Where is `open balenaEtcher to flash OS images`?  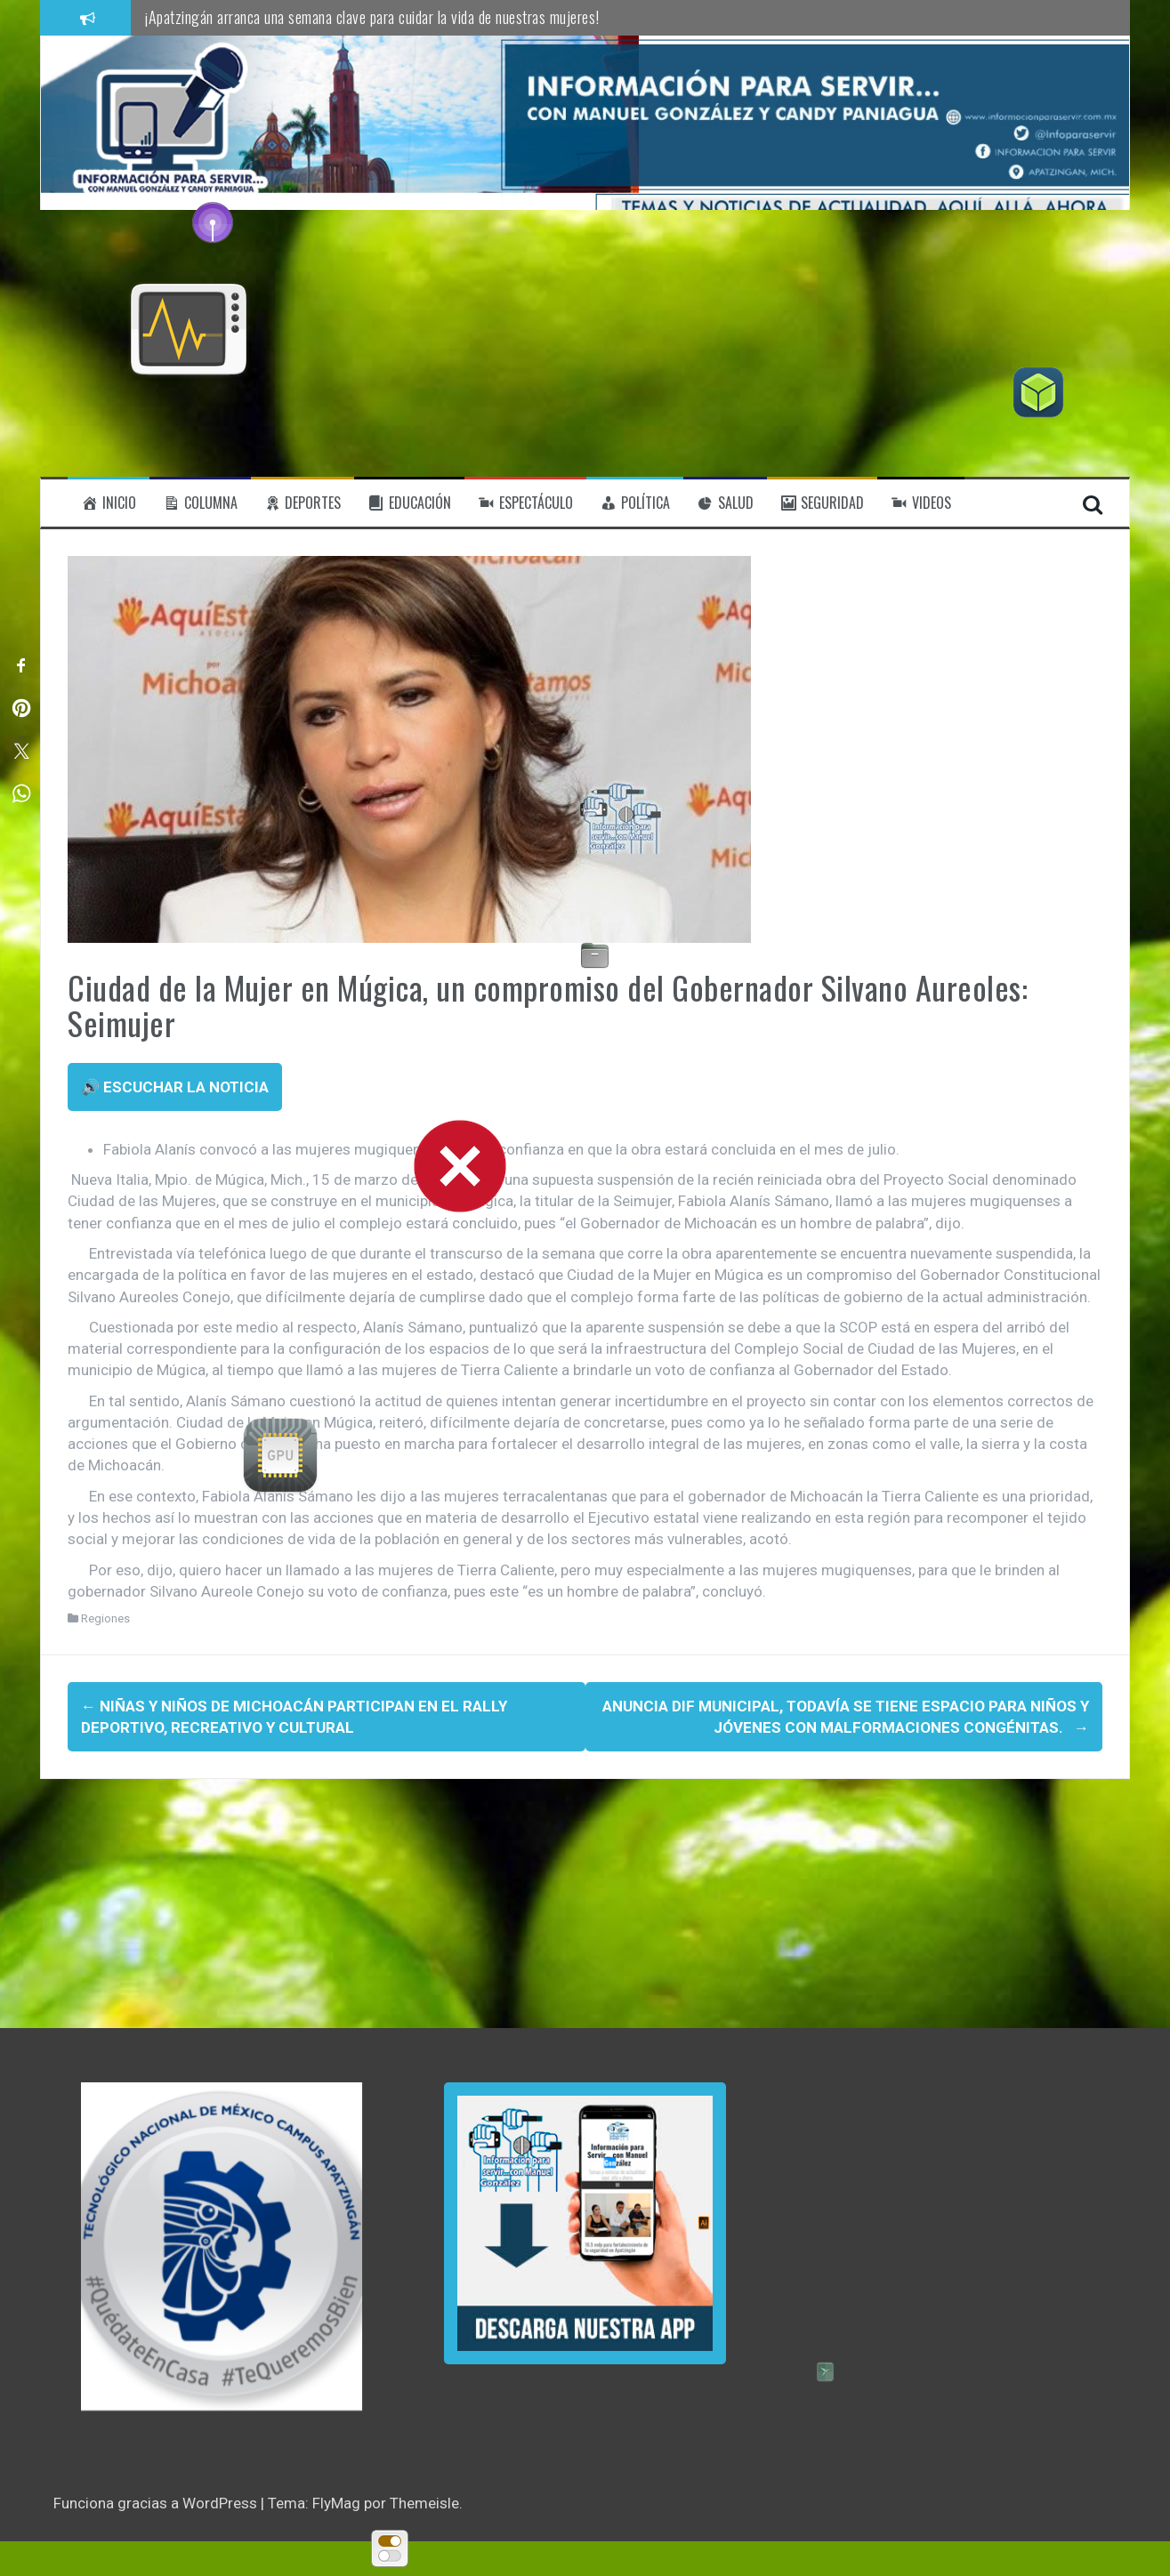
open balenaEtcher to flash OS images is located at coordinates (1038, 392).